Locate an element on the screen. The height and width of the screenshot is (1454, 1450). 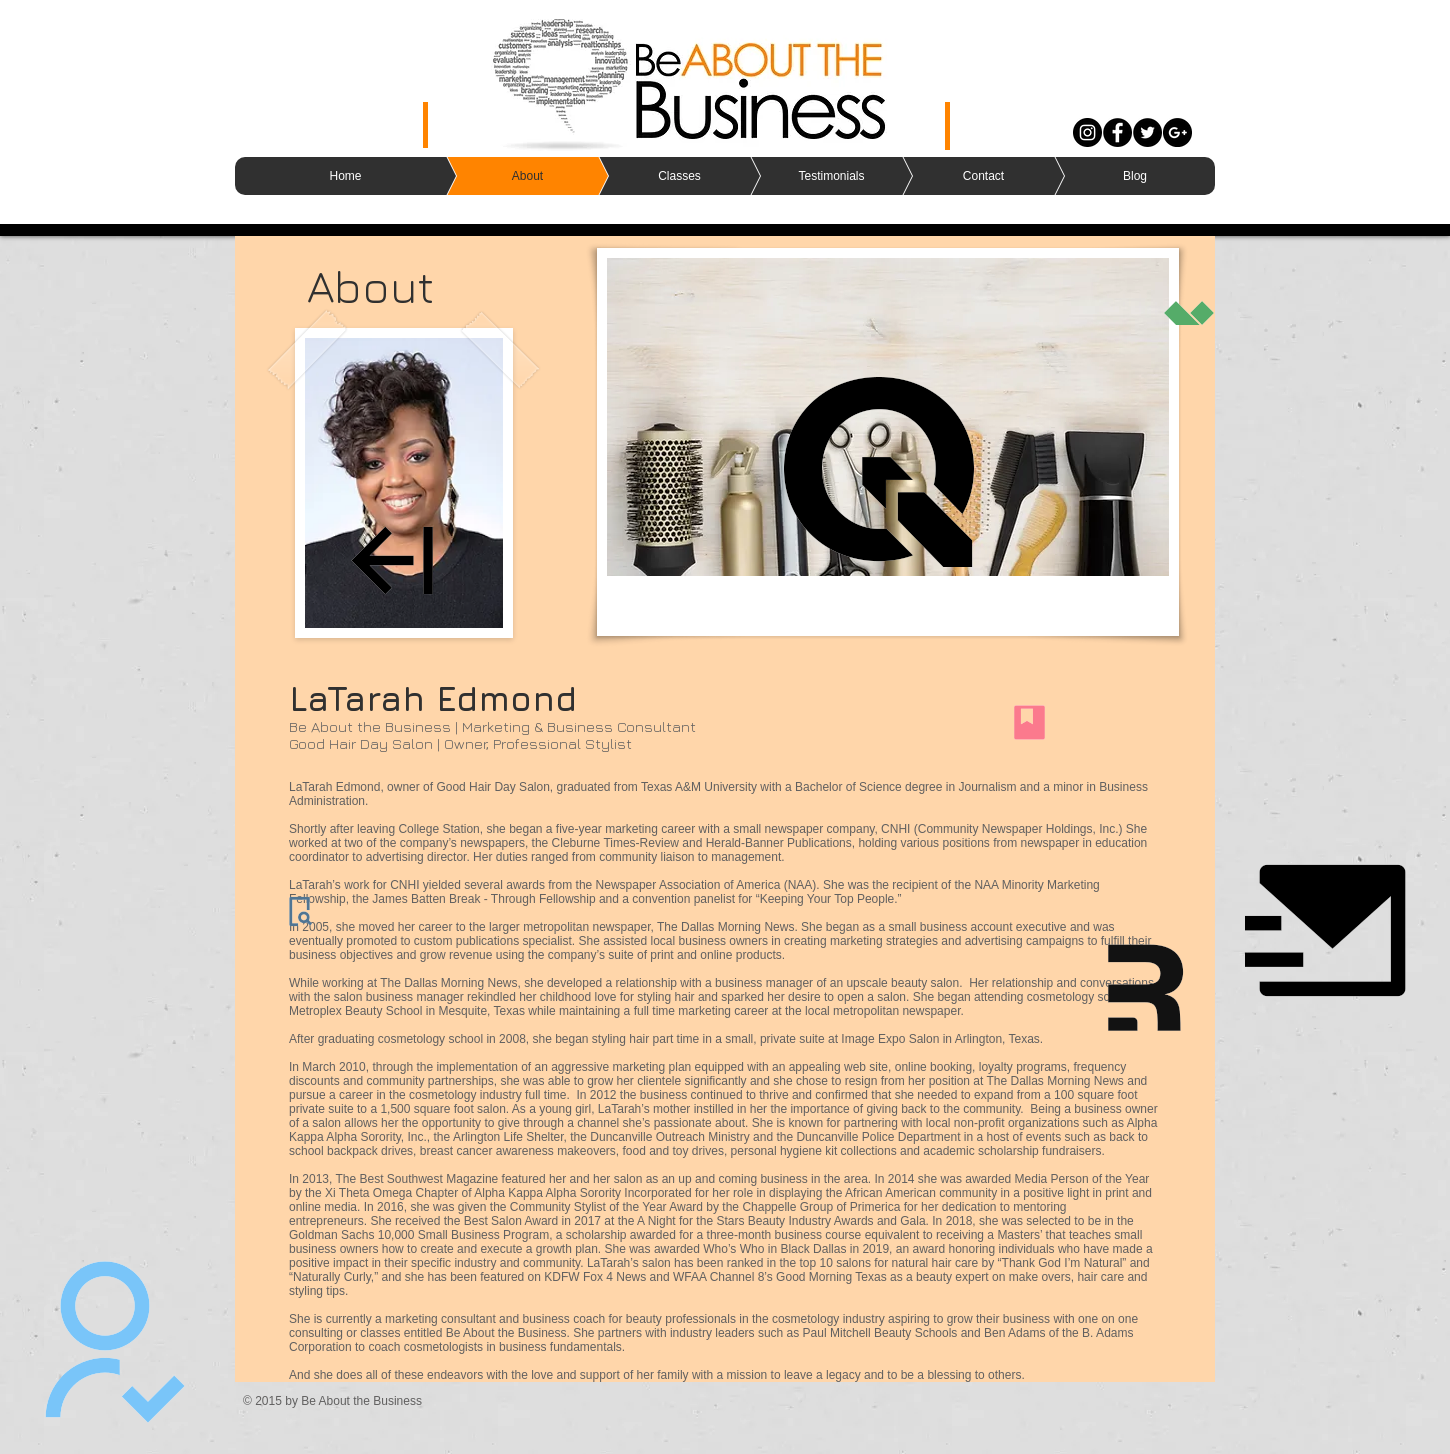
view bookmarked file is located at coordinates (1029, 722).